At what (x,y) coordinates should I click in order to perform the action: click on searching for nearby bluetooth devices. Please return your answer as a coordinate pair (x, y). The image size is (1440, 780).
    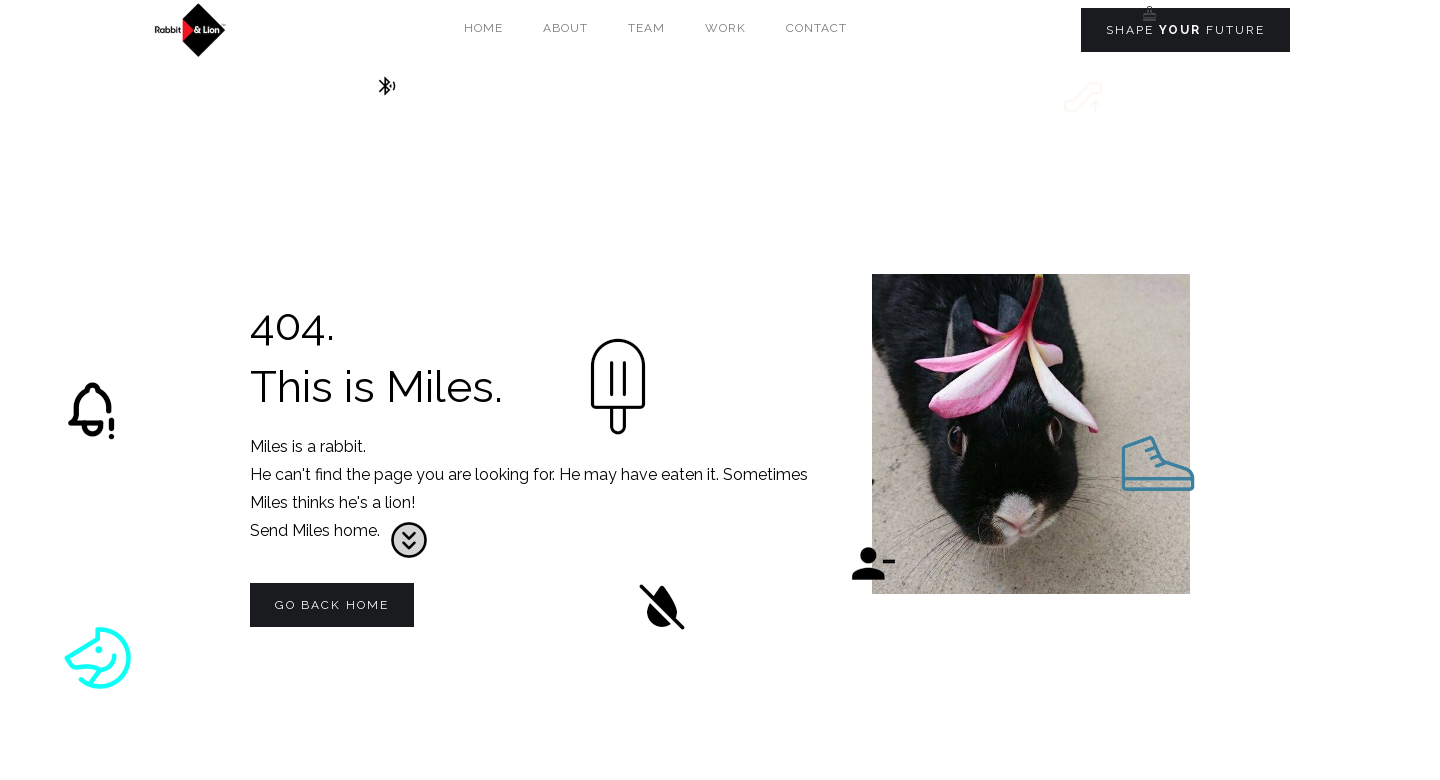
    Looking at the image, I should click on (387, 86).